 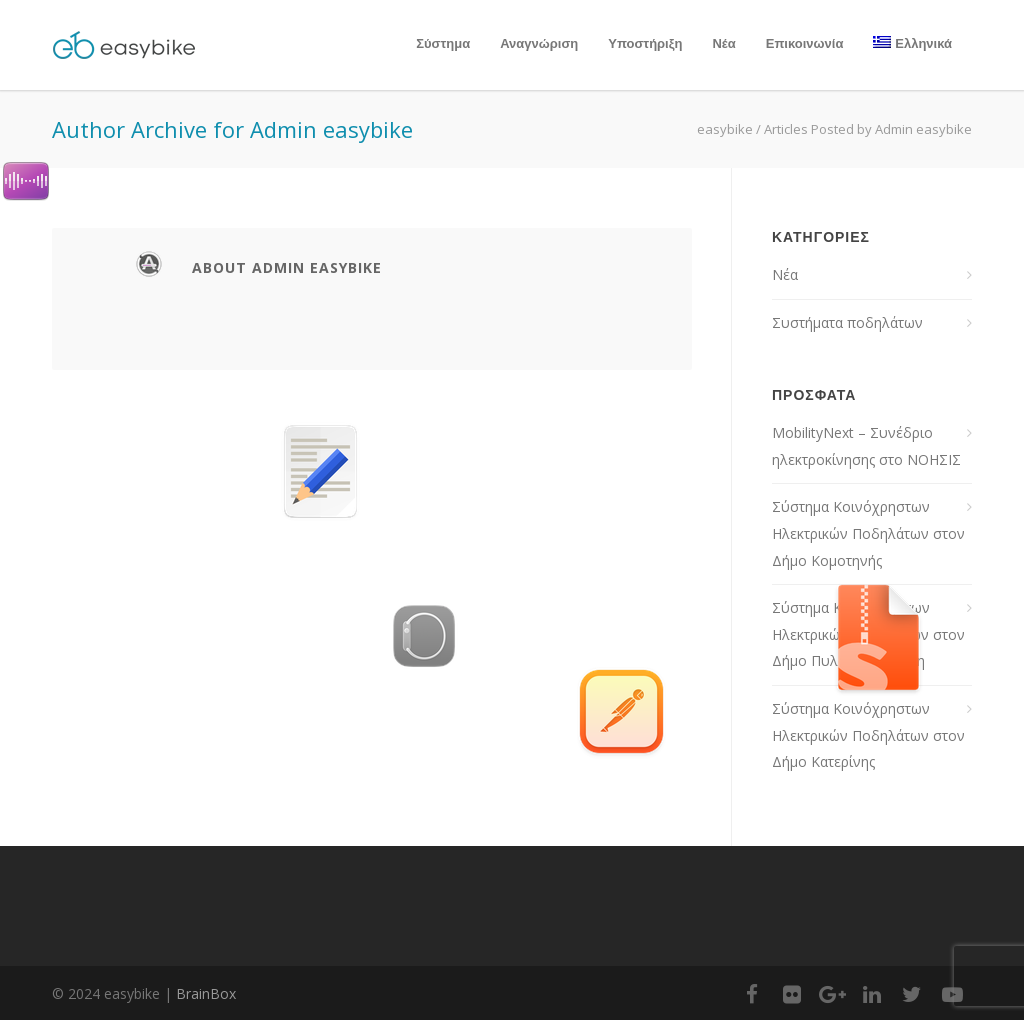 What do you see at coordinates (621, 711) in the screenshot?
I see `open Postman API development app` at bounding box center [621, 711].